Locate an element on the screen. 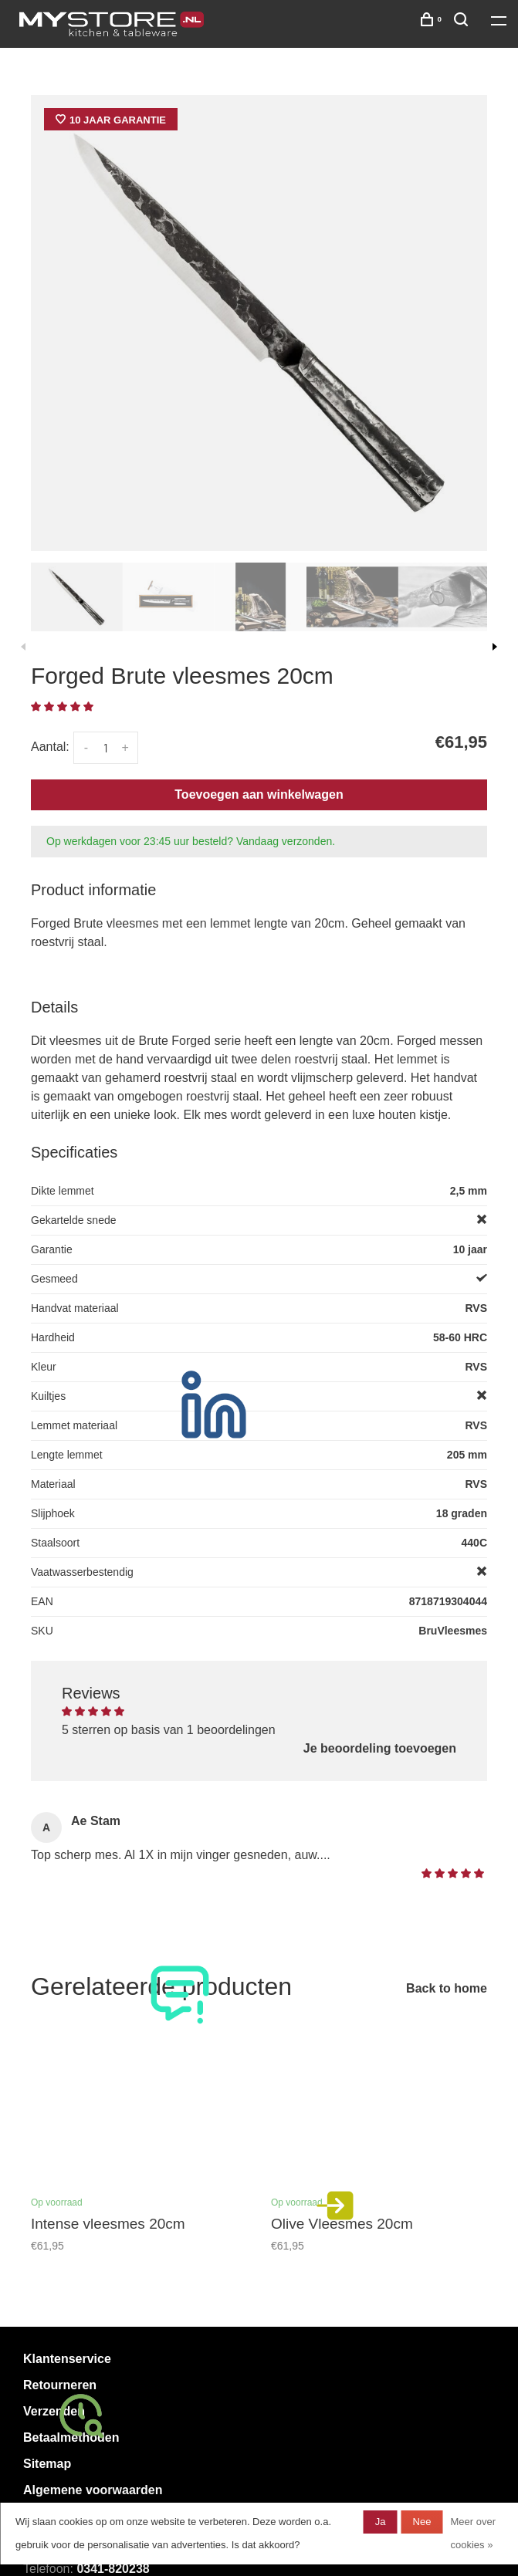 Image resolution: width=518 pixels, height=2576 pixels. connect with linkedin is located at coordinates (214, 1406).